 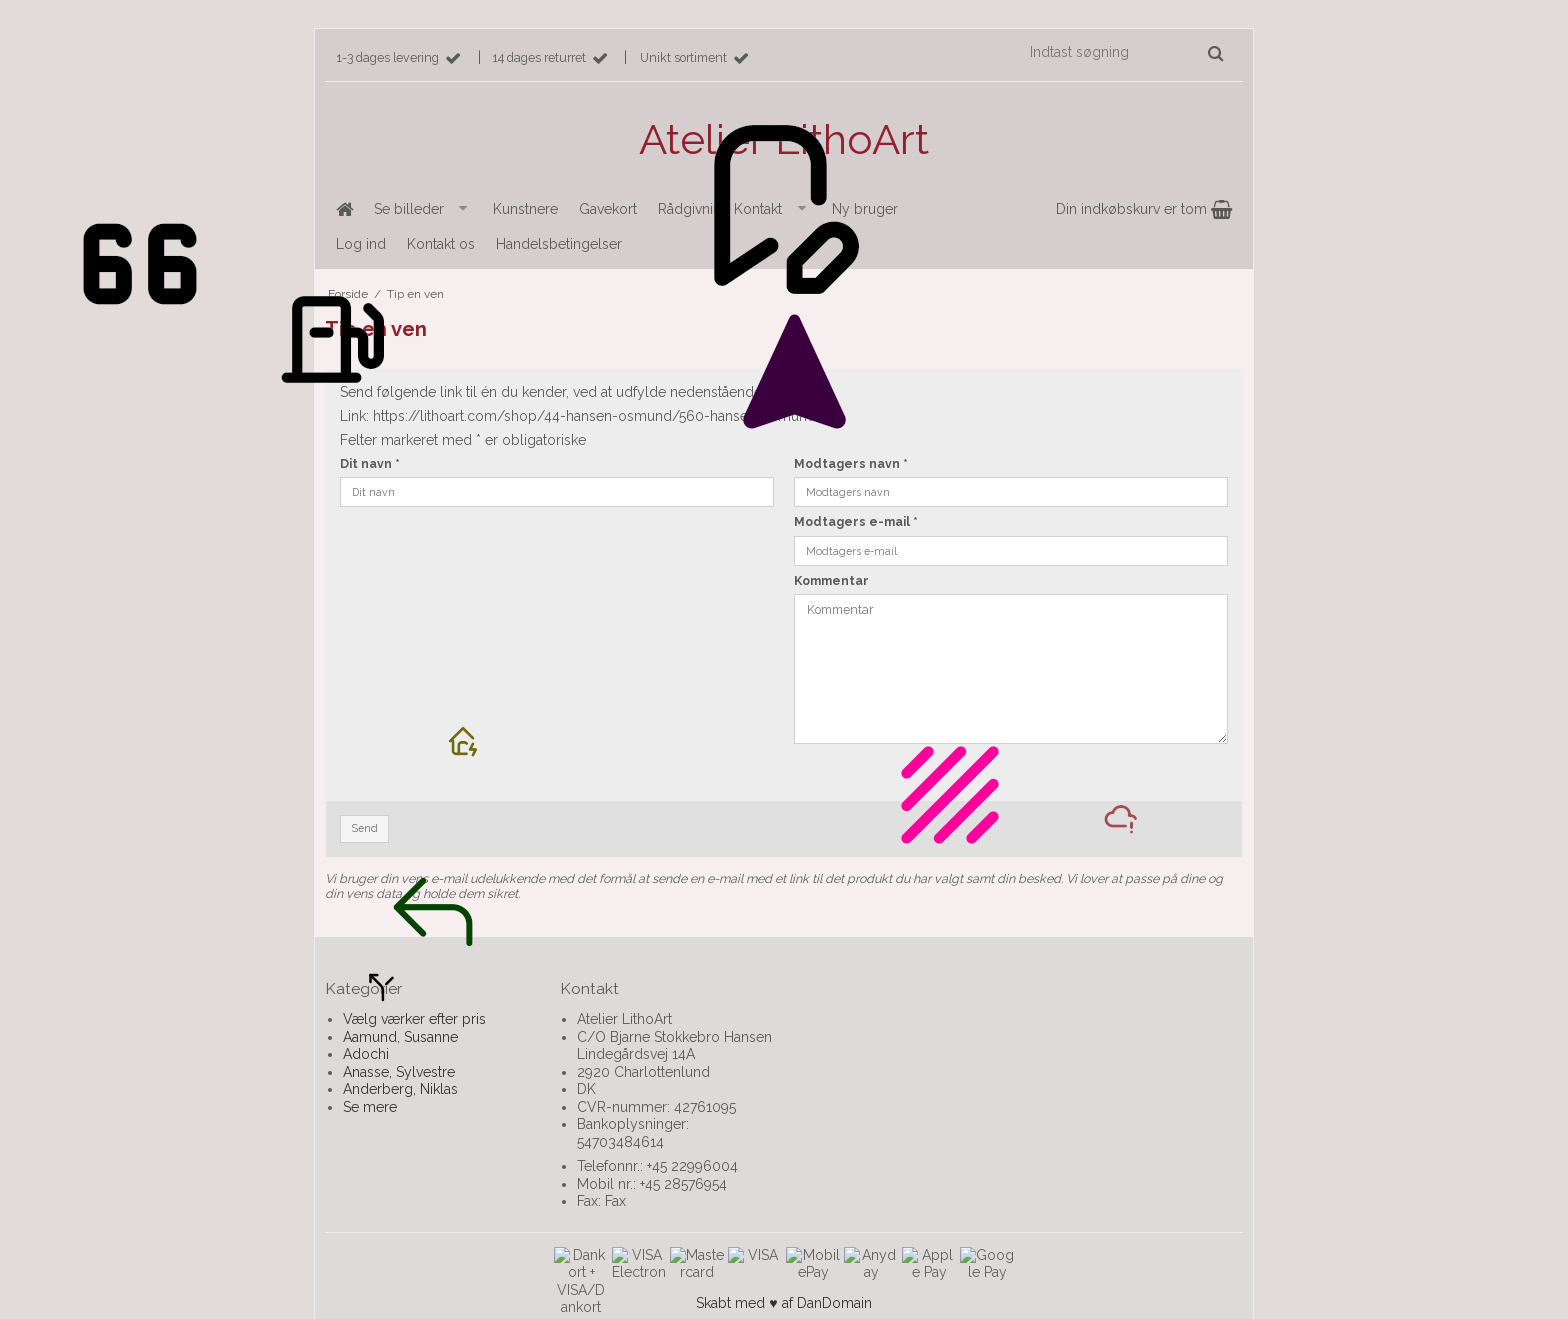 What do you see at coordinates (140, 264) in the screenshot?
I see `indicates item number 66 in a list or sequence` at bounding box center [140, 264].